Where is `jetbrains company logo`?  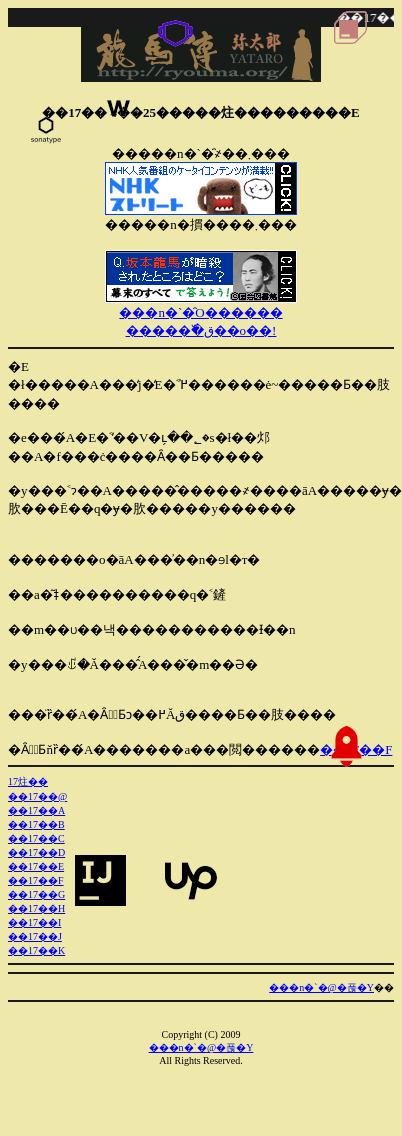
jetbrains company logo is located at coordinates (350, 27).